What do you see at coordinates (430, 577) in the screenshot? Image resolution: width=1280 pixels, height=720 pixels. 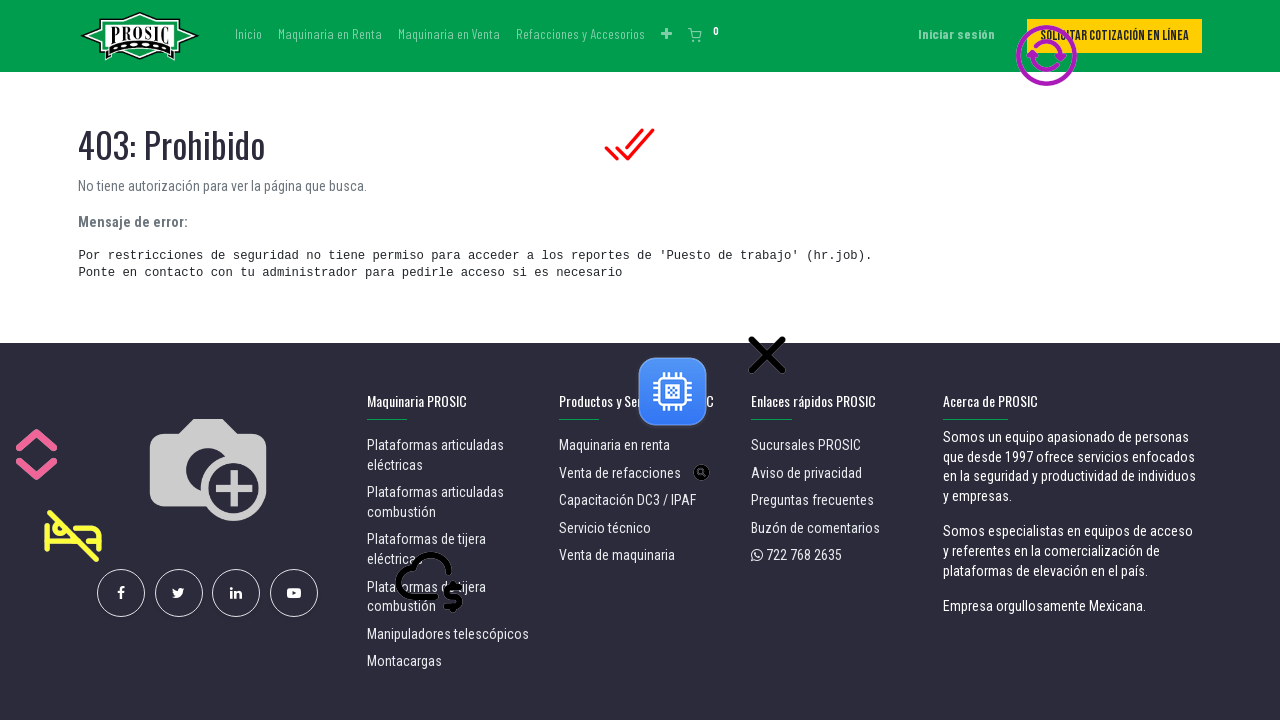 I see `view cloud storage pricing or billing` at bounding box center [430, 577].